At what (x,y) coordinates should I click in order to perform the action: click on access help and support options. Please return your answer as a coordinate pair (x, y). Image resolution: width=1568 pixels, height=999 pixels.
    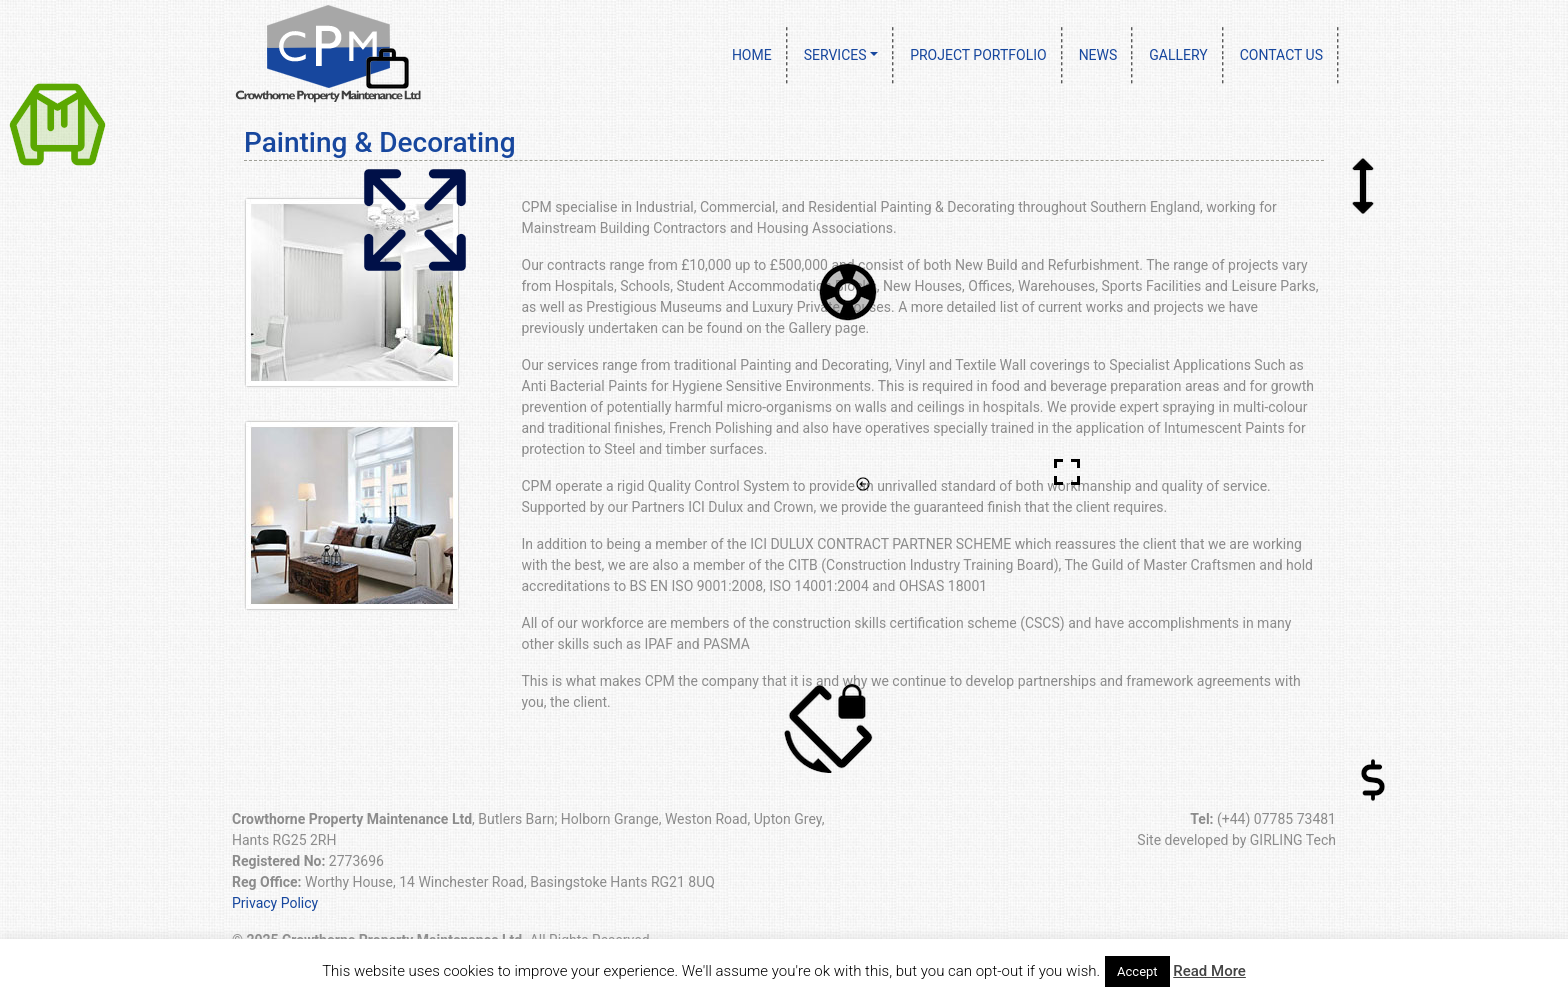
    Looking at the image, I should click on (848, 292).